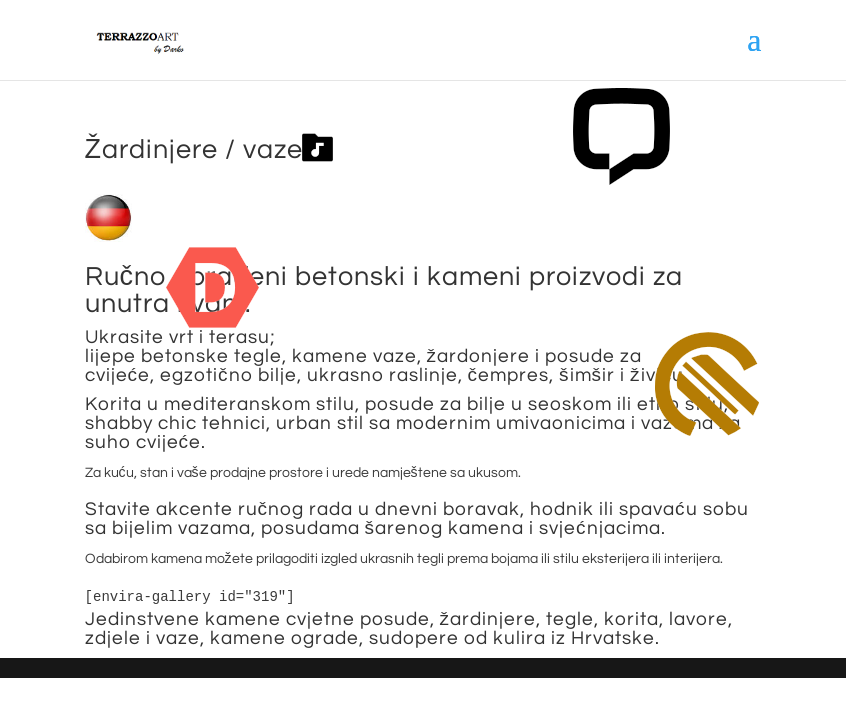 The width and height of the screenshot is (846, 720). I want to click on open LiveChat customer support, so click(621, 136).